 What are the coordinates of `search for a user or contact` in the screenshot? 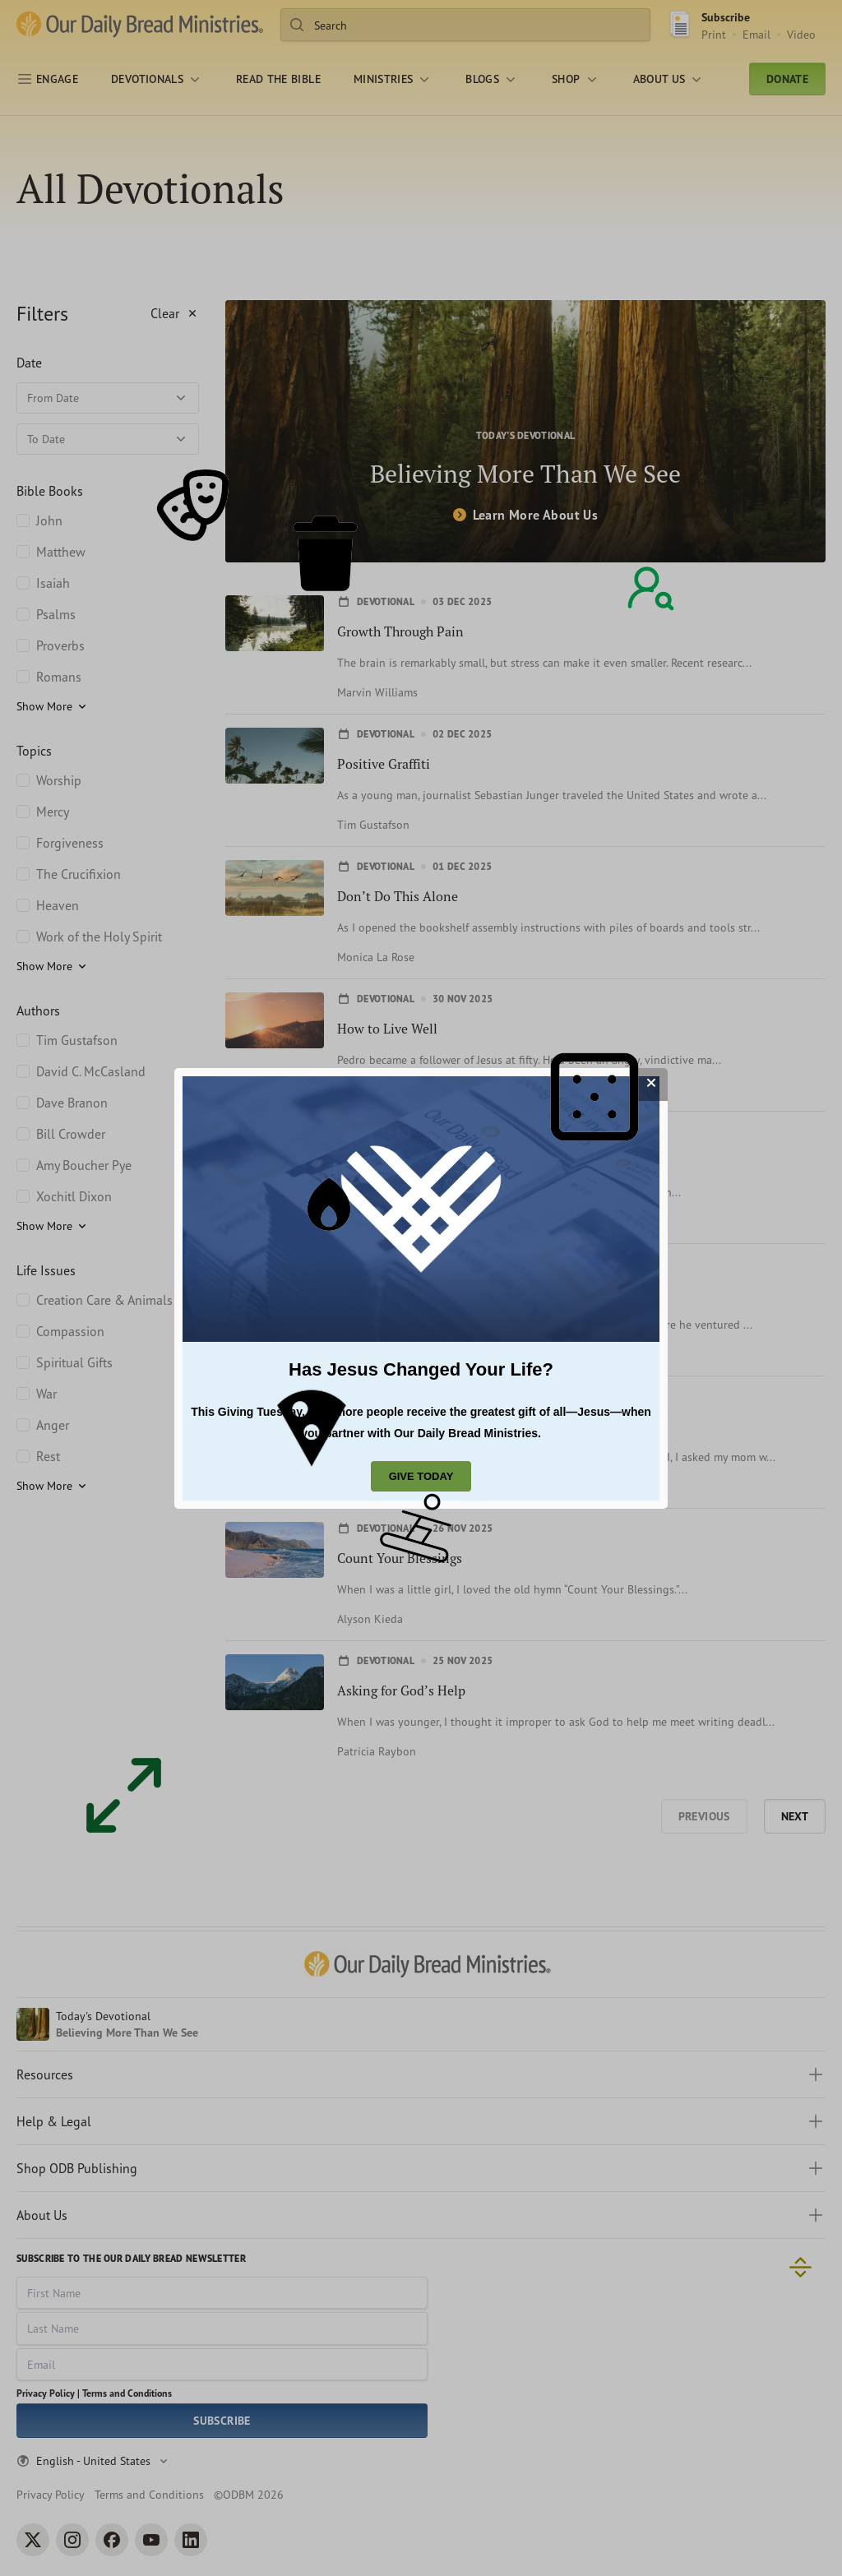 It's located at (650, 587).